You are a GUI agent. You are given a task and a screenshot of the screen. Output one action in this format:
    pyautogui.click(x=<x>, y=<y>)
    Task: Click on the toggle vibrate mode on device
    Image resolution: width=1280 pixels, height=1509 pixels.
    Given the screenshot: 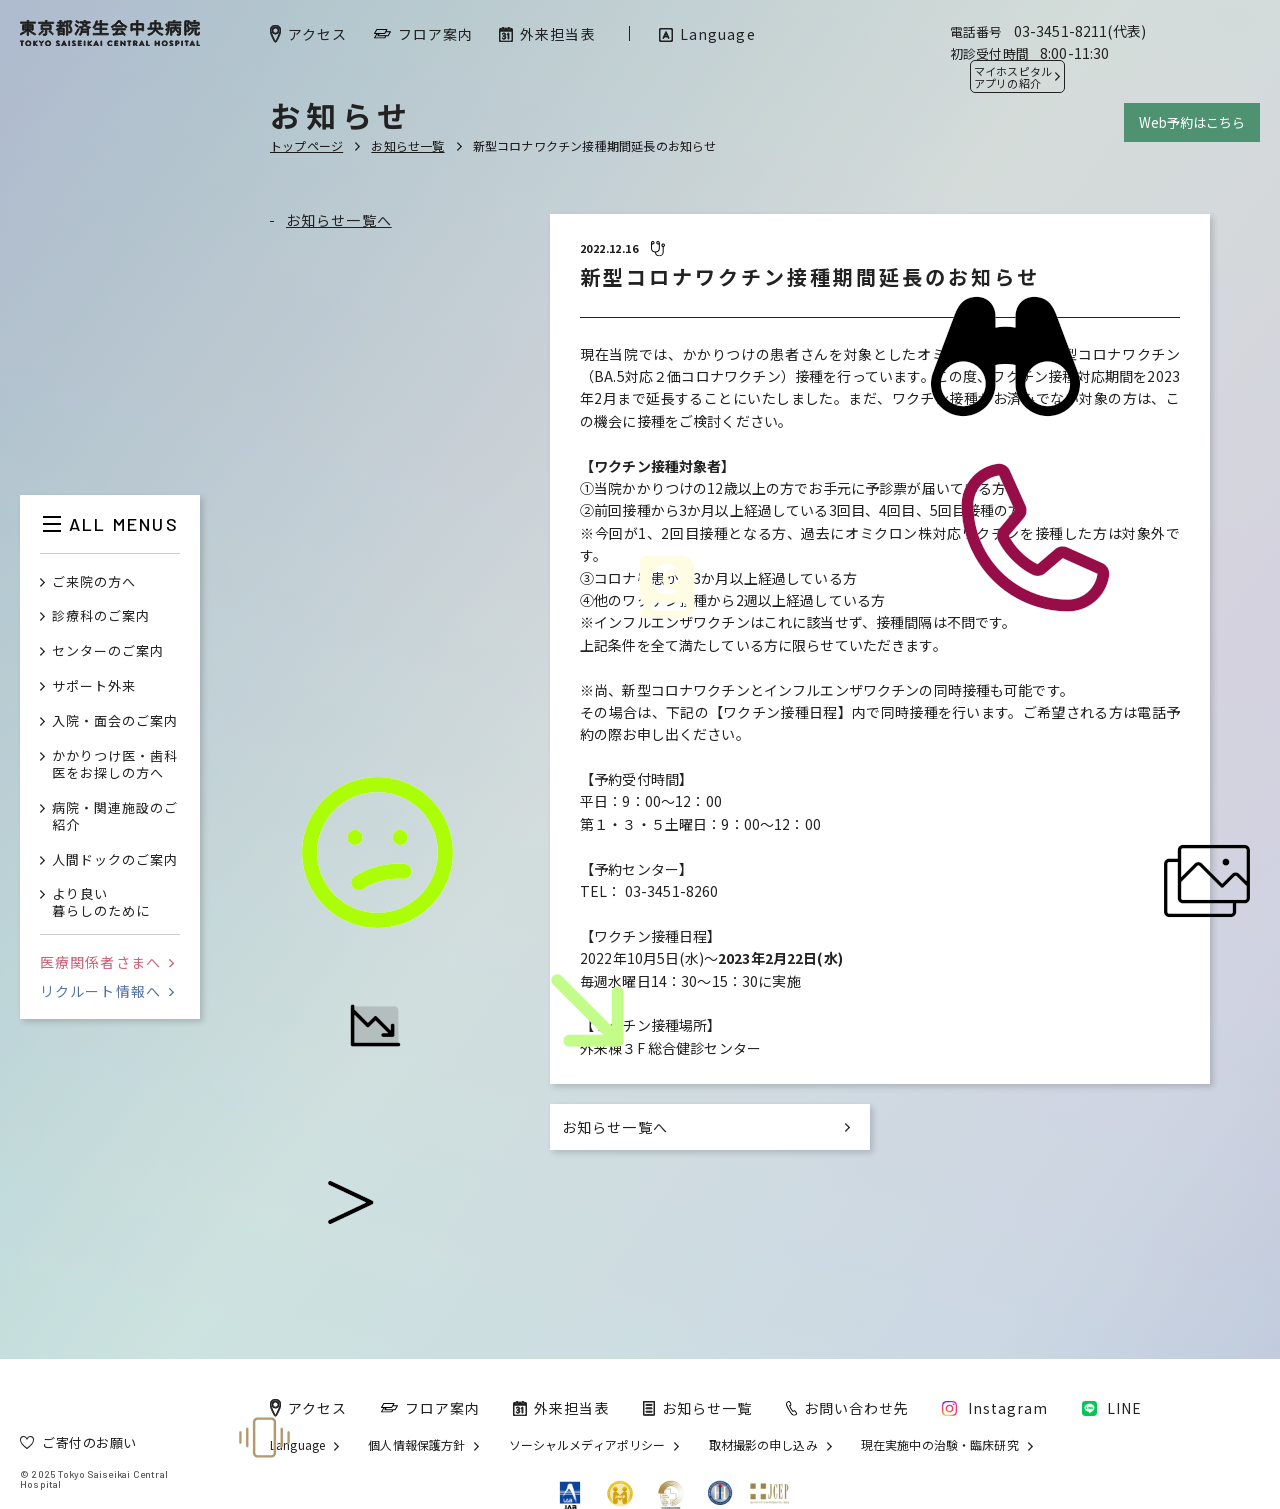 What is the action you would take?
    pyautogui.click(x=264, y=1437)
    